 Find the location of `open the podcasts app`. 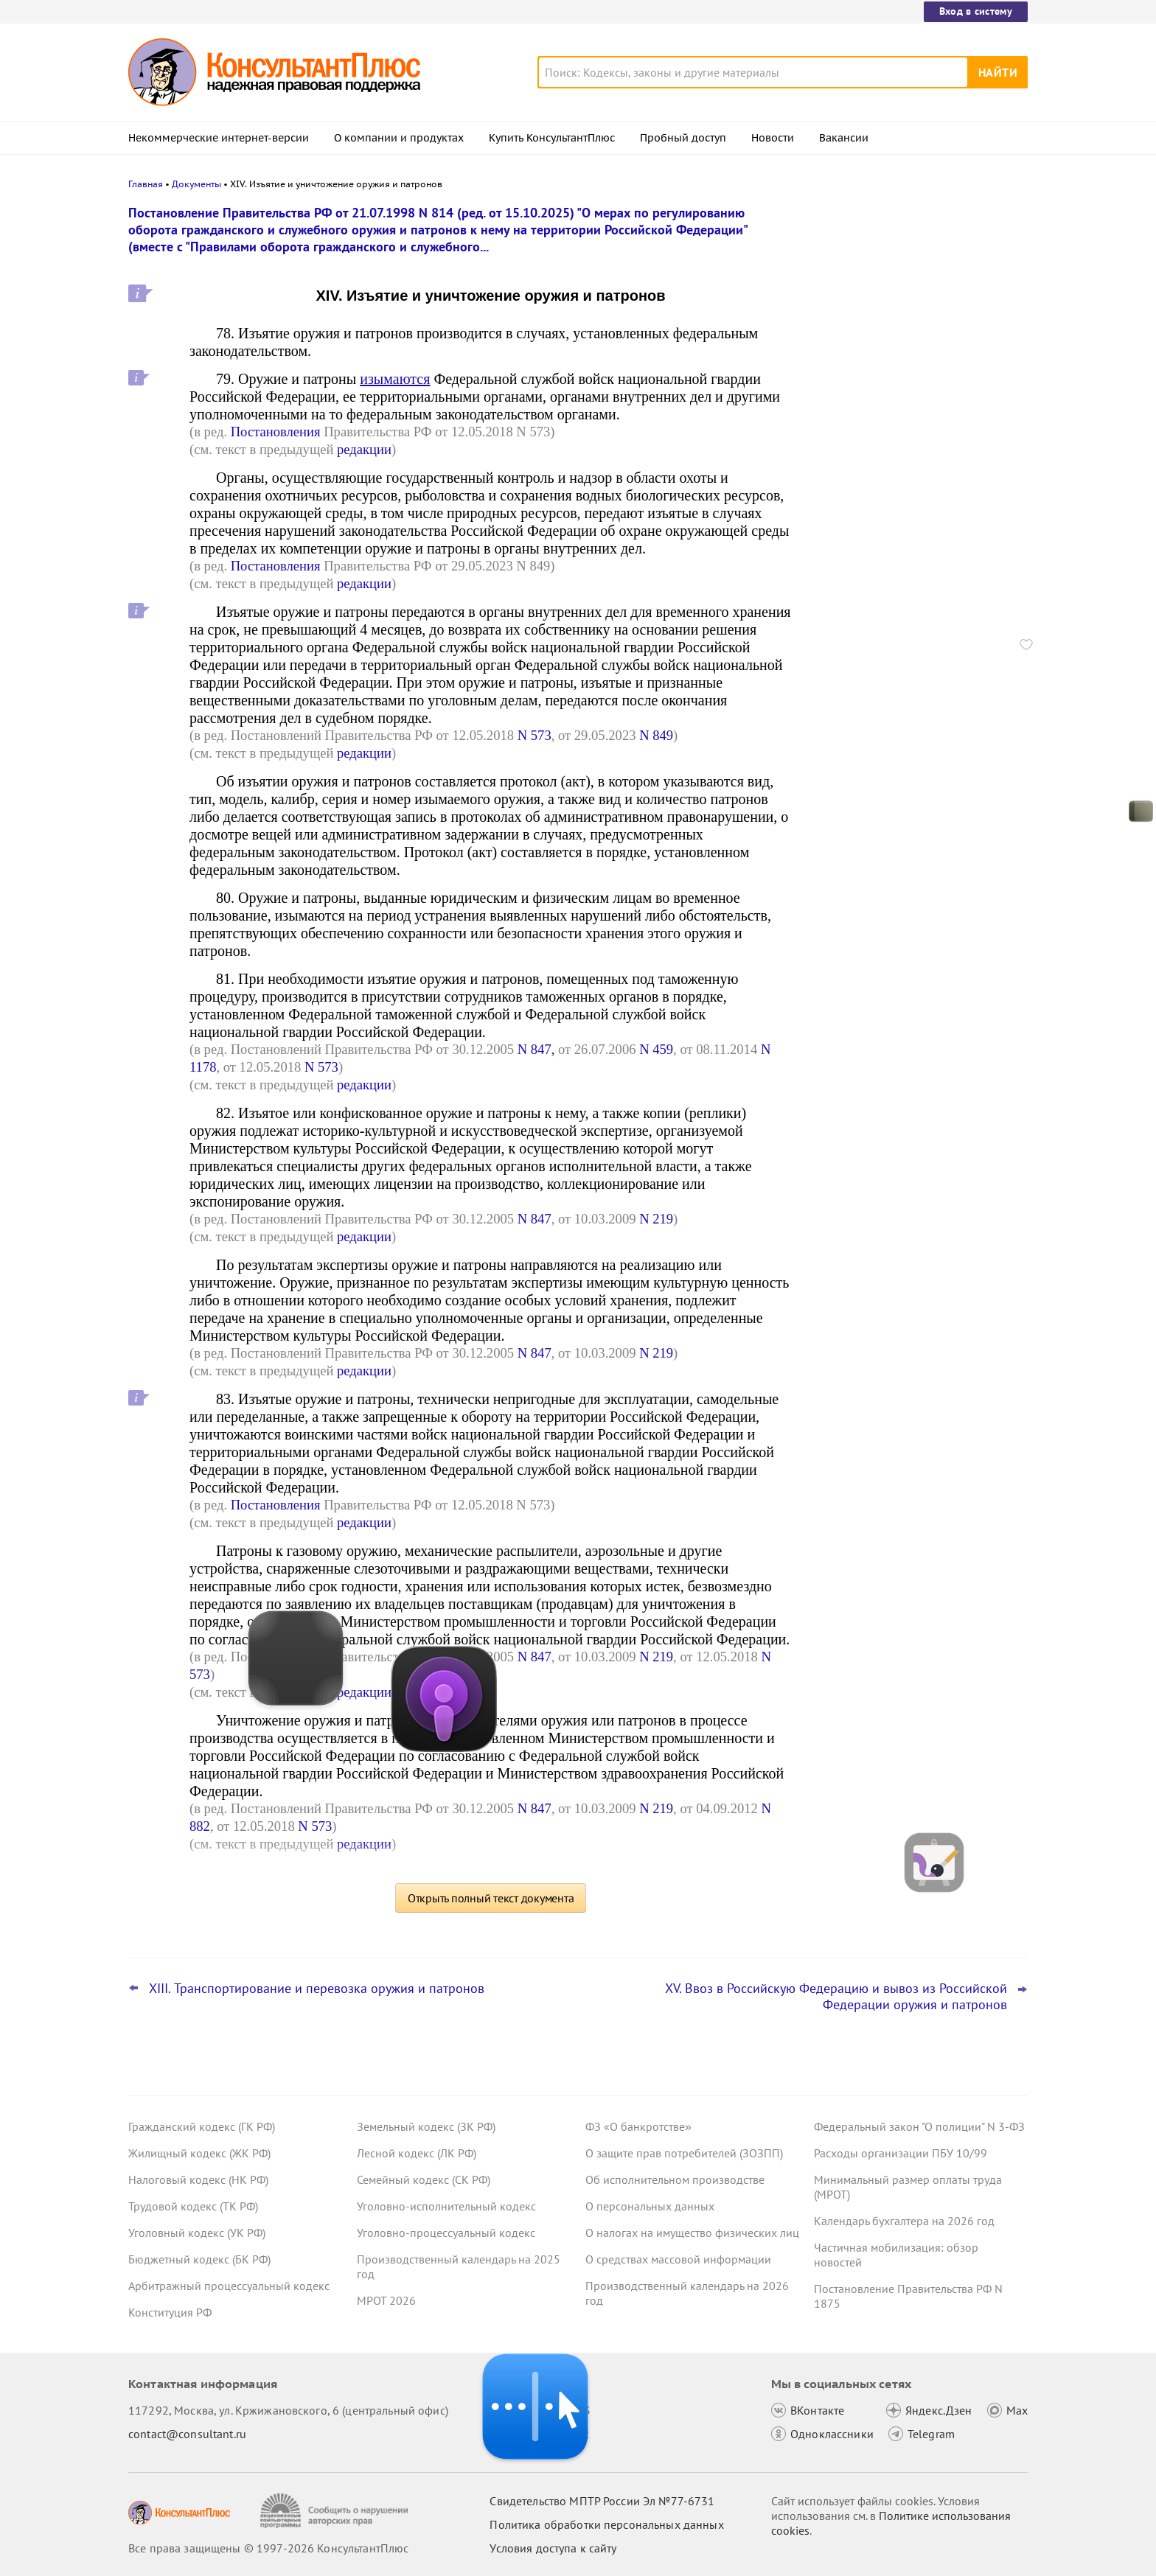

open the podcasts app is located at coordinates (444, 1699).